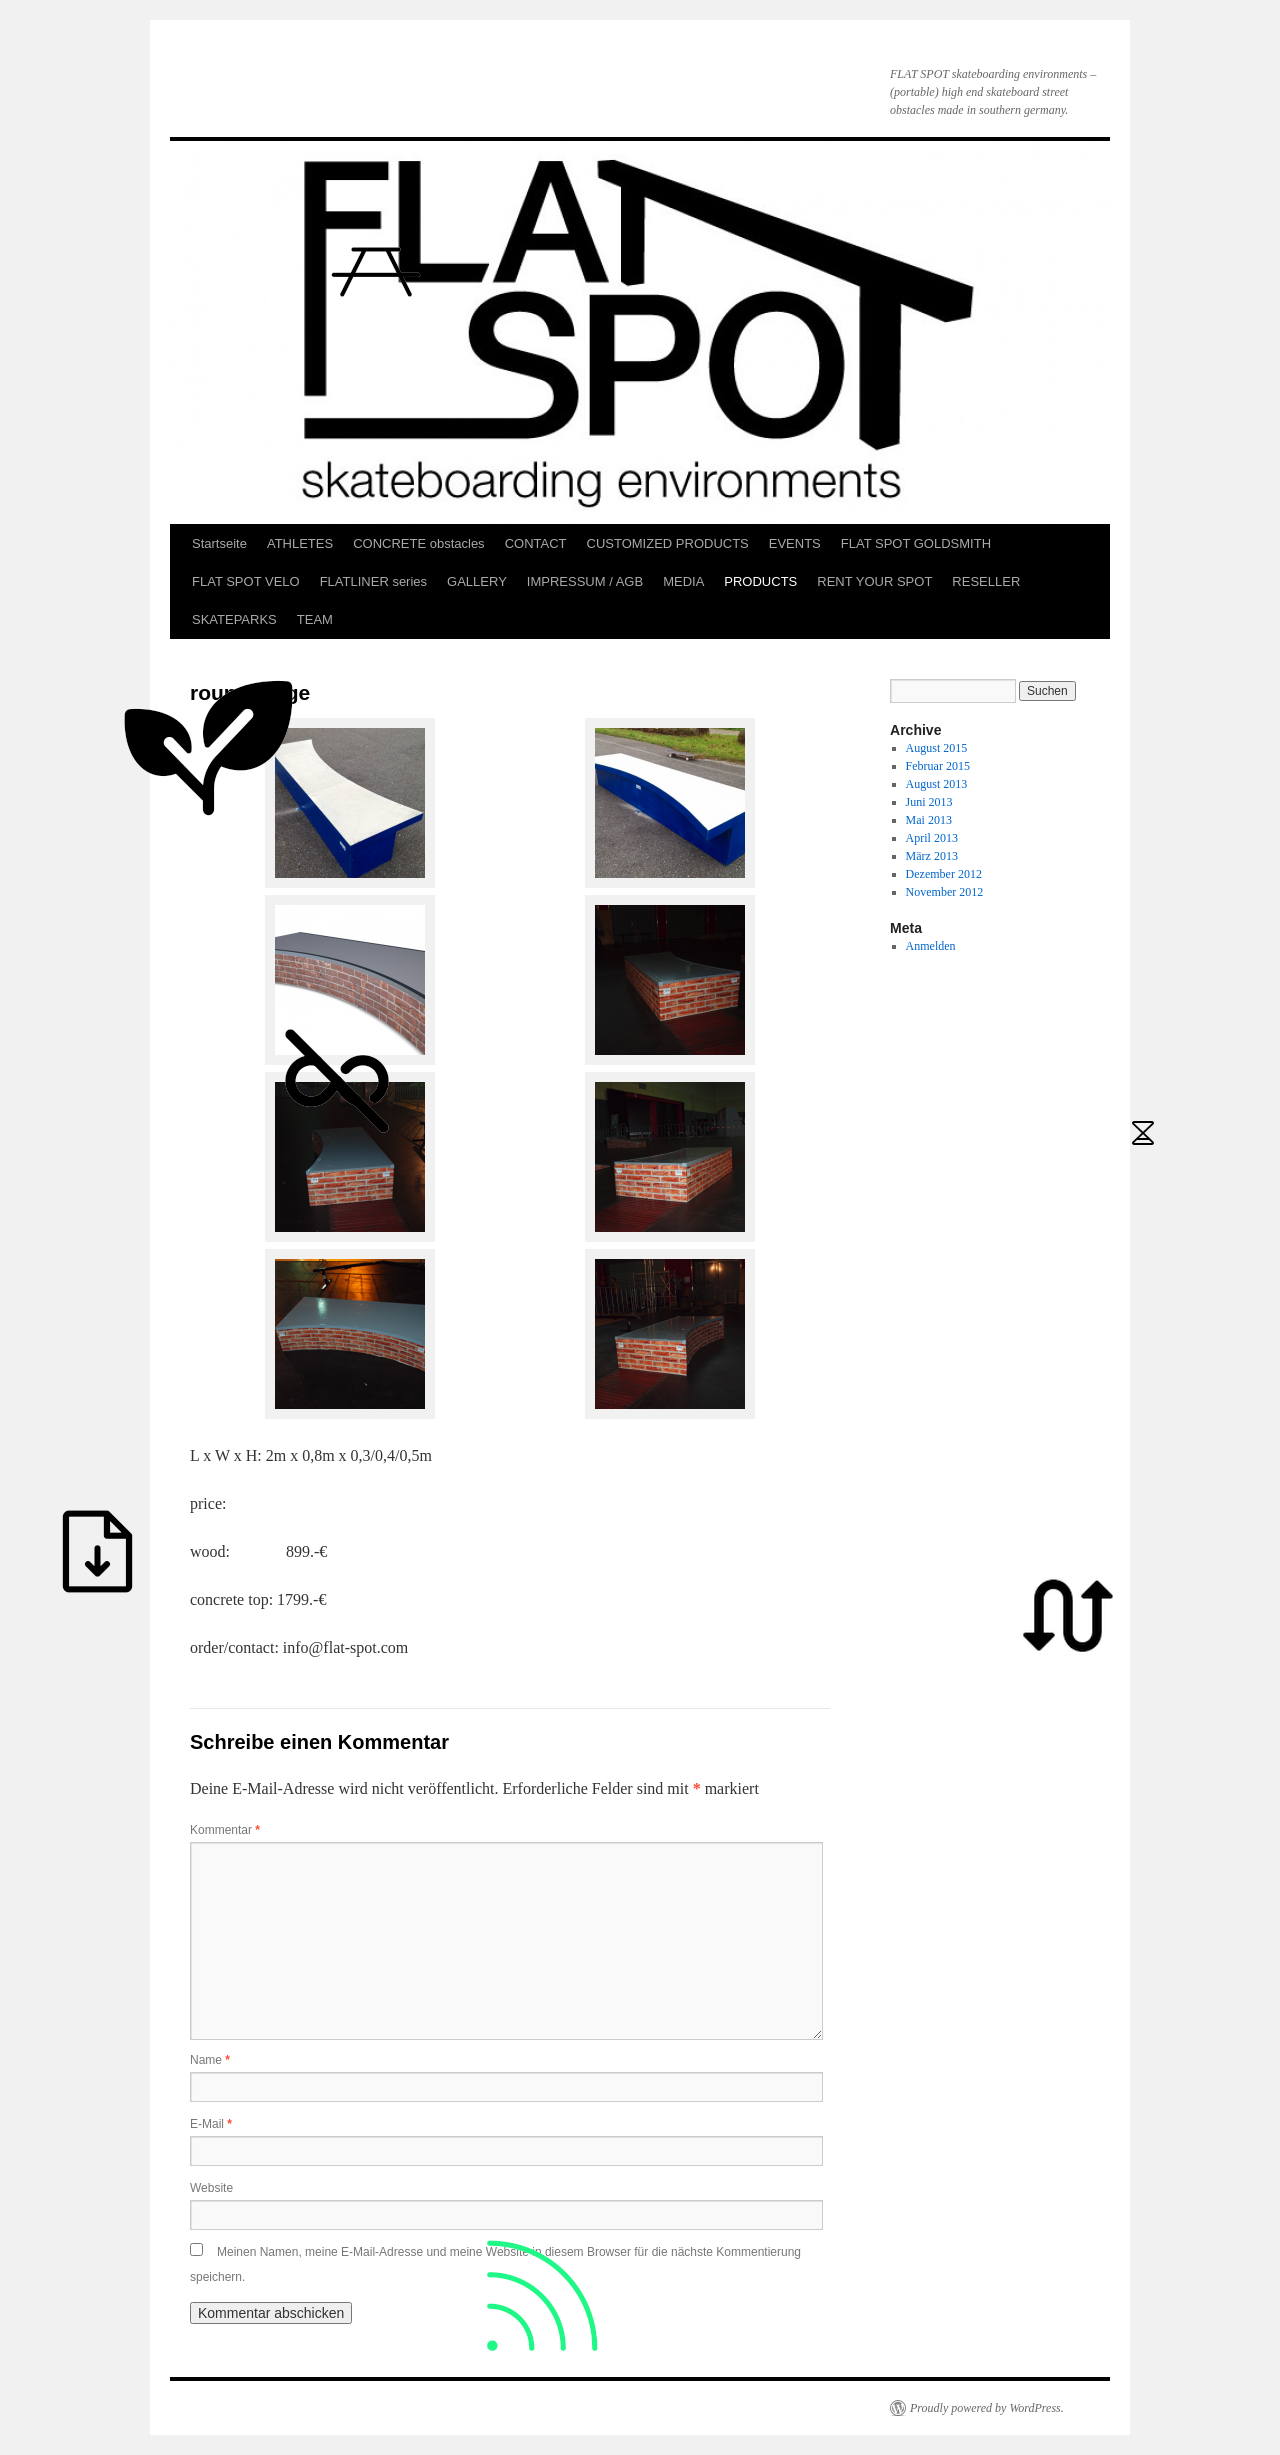  What do you see at coordinates (208, 742) in the screenshot?
I see `access plant care or gardening features` at bounding box center [208, 742].